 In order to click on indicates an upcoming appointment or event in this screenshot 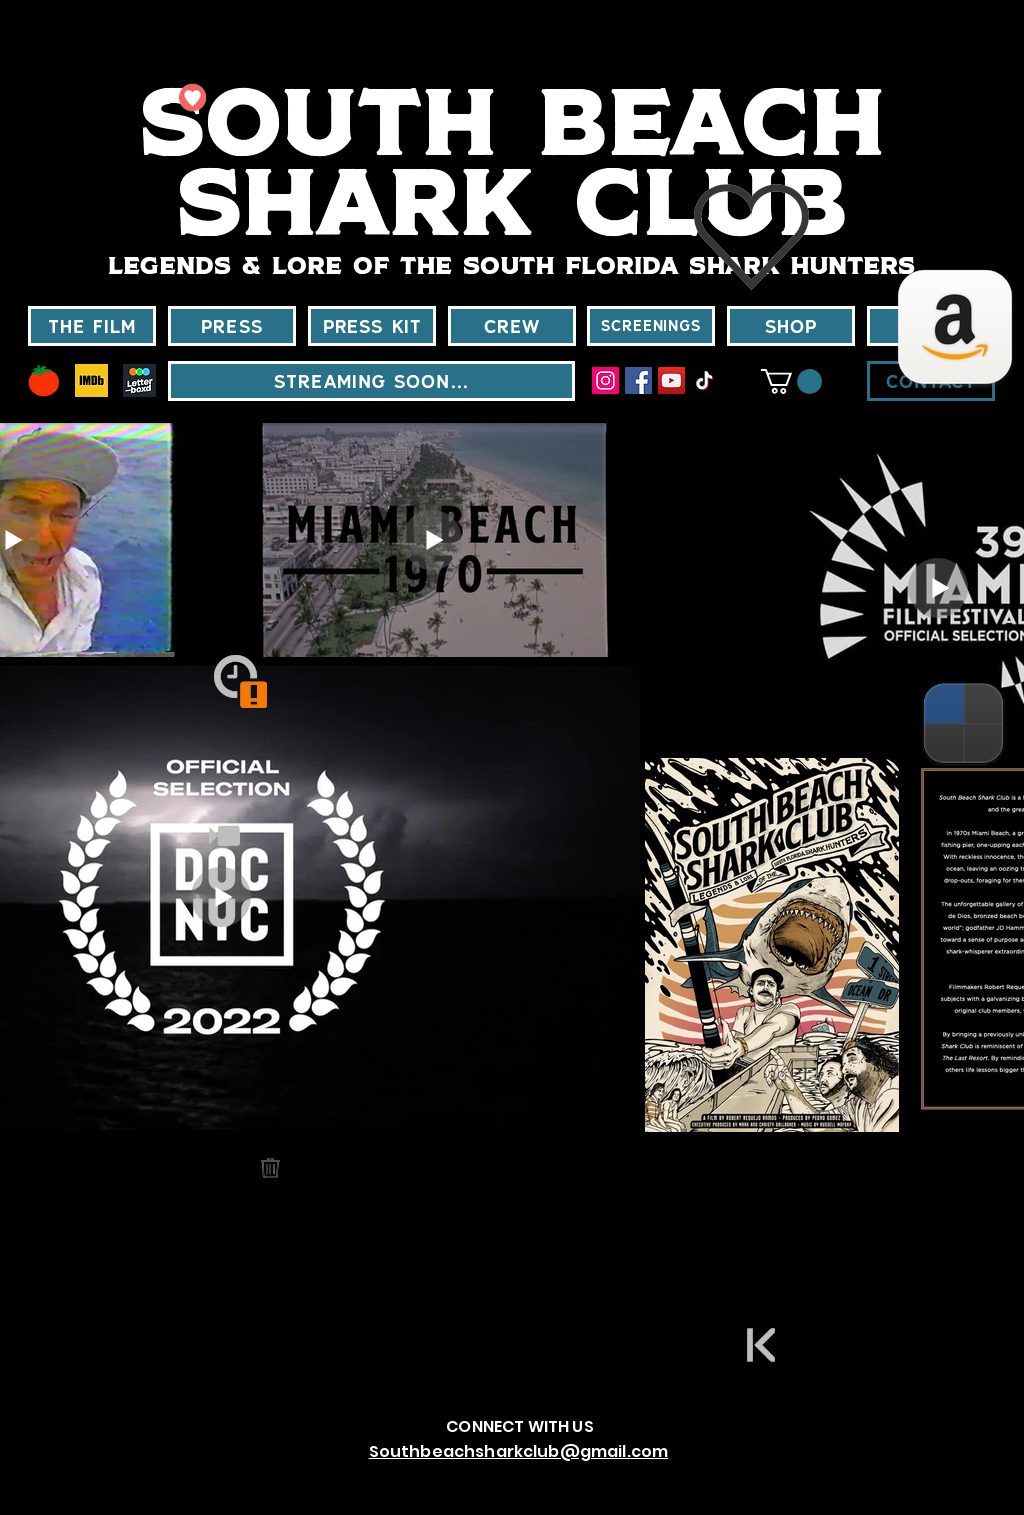, I will do `click(240, 681)`.